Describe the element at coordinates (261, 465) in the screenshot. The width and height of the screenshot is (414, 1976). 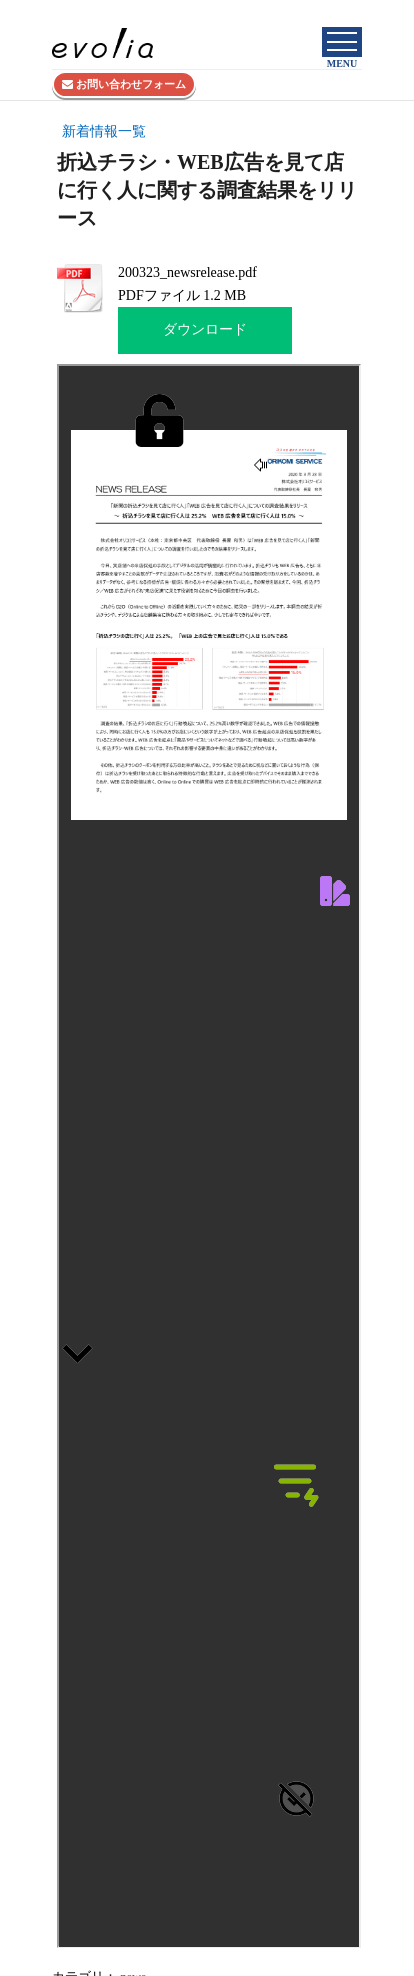
I see `go back to the beginning` at that location.